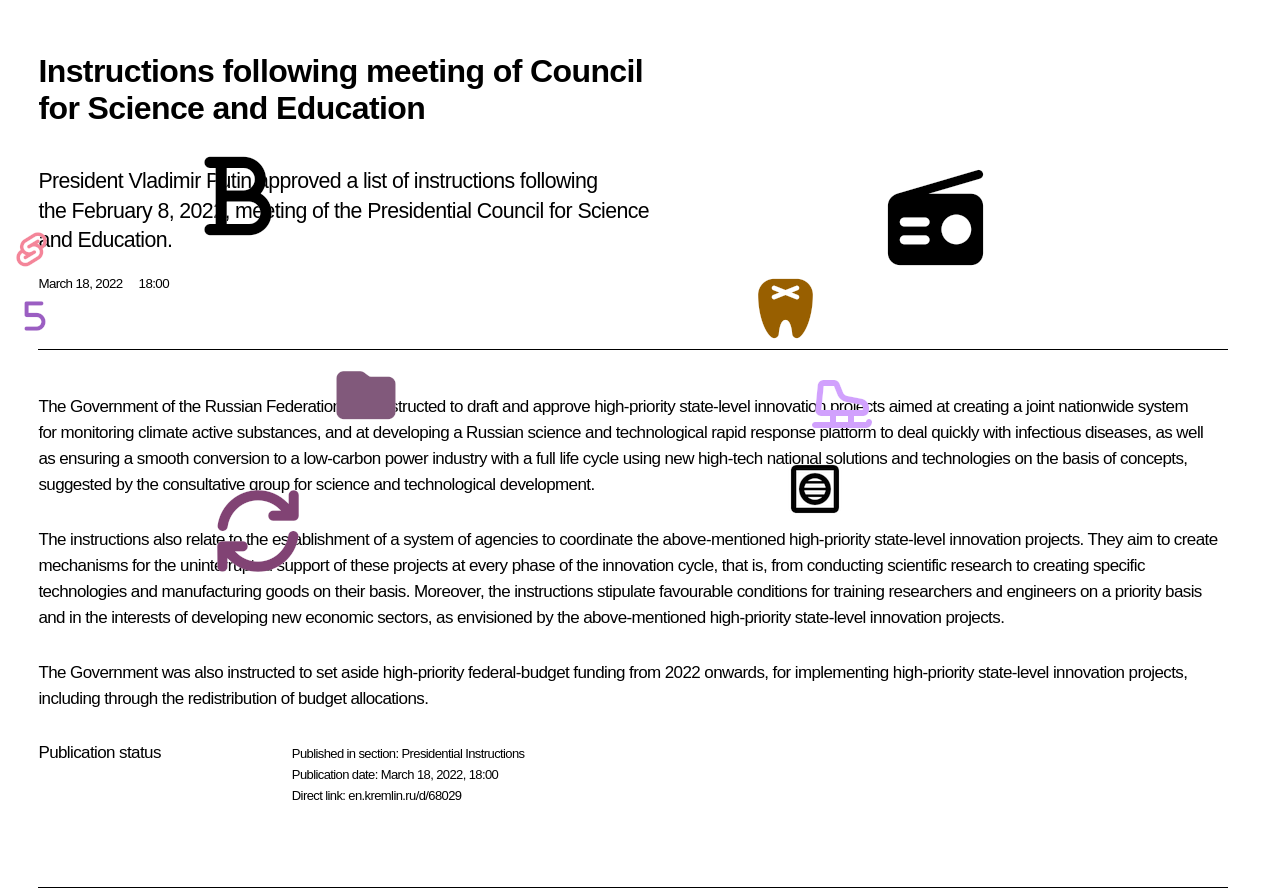  I want to click on refresh or reload content, so click(258, 531).